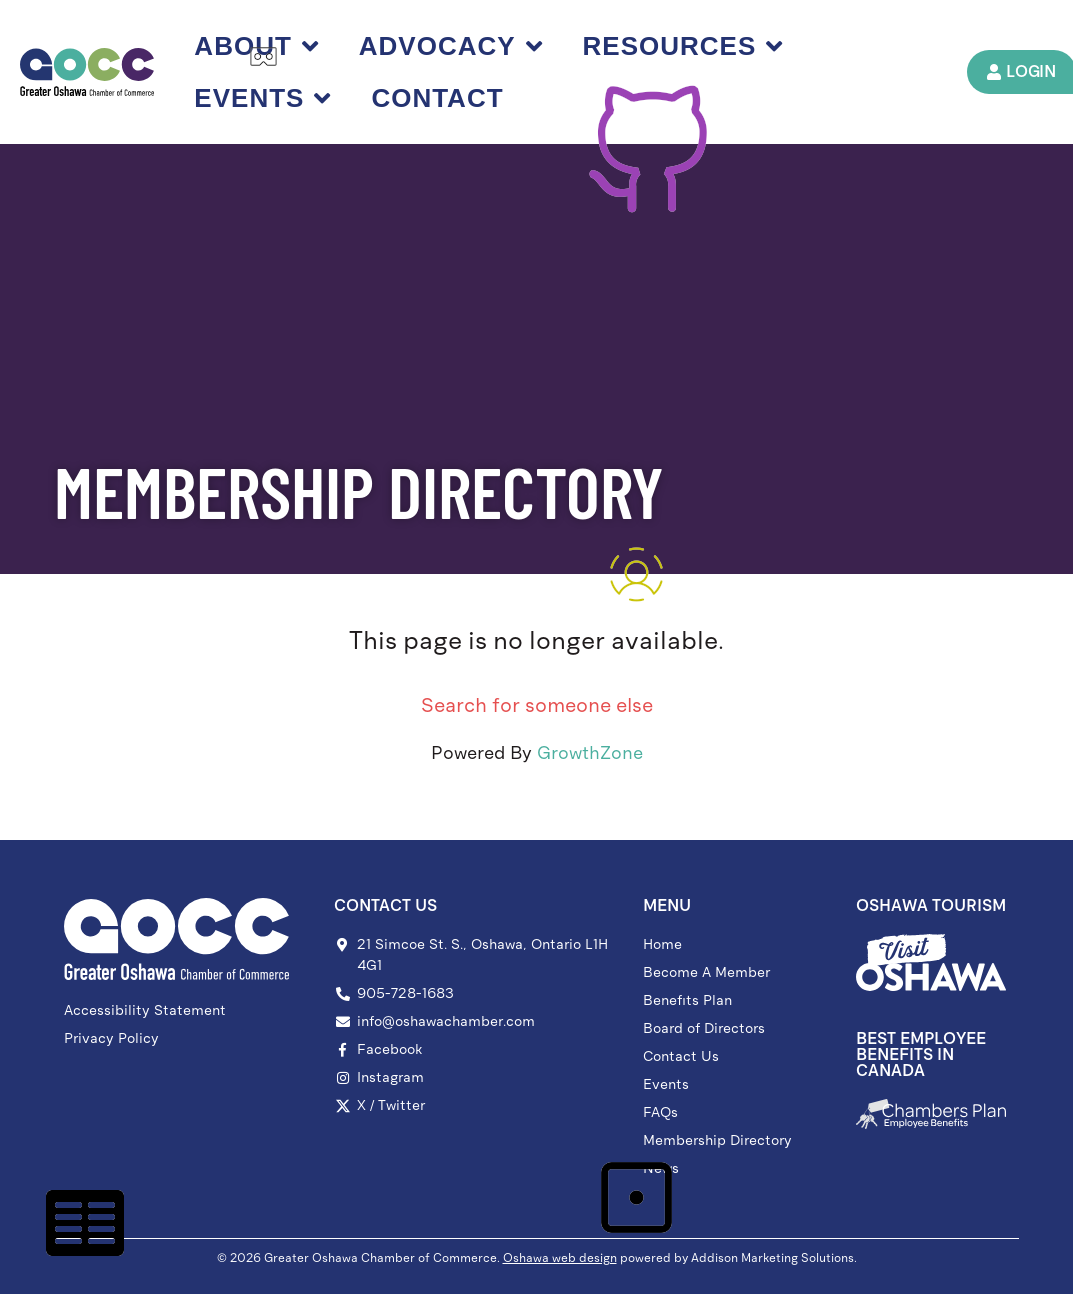 The height and width of the screenshot is (1294, 1073). Describe the element at coordinates (636, 1197) in the screenshot. I see `indicates a selected or active item` at that location.